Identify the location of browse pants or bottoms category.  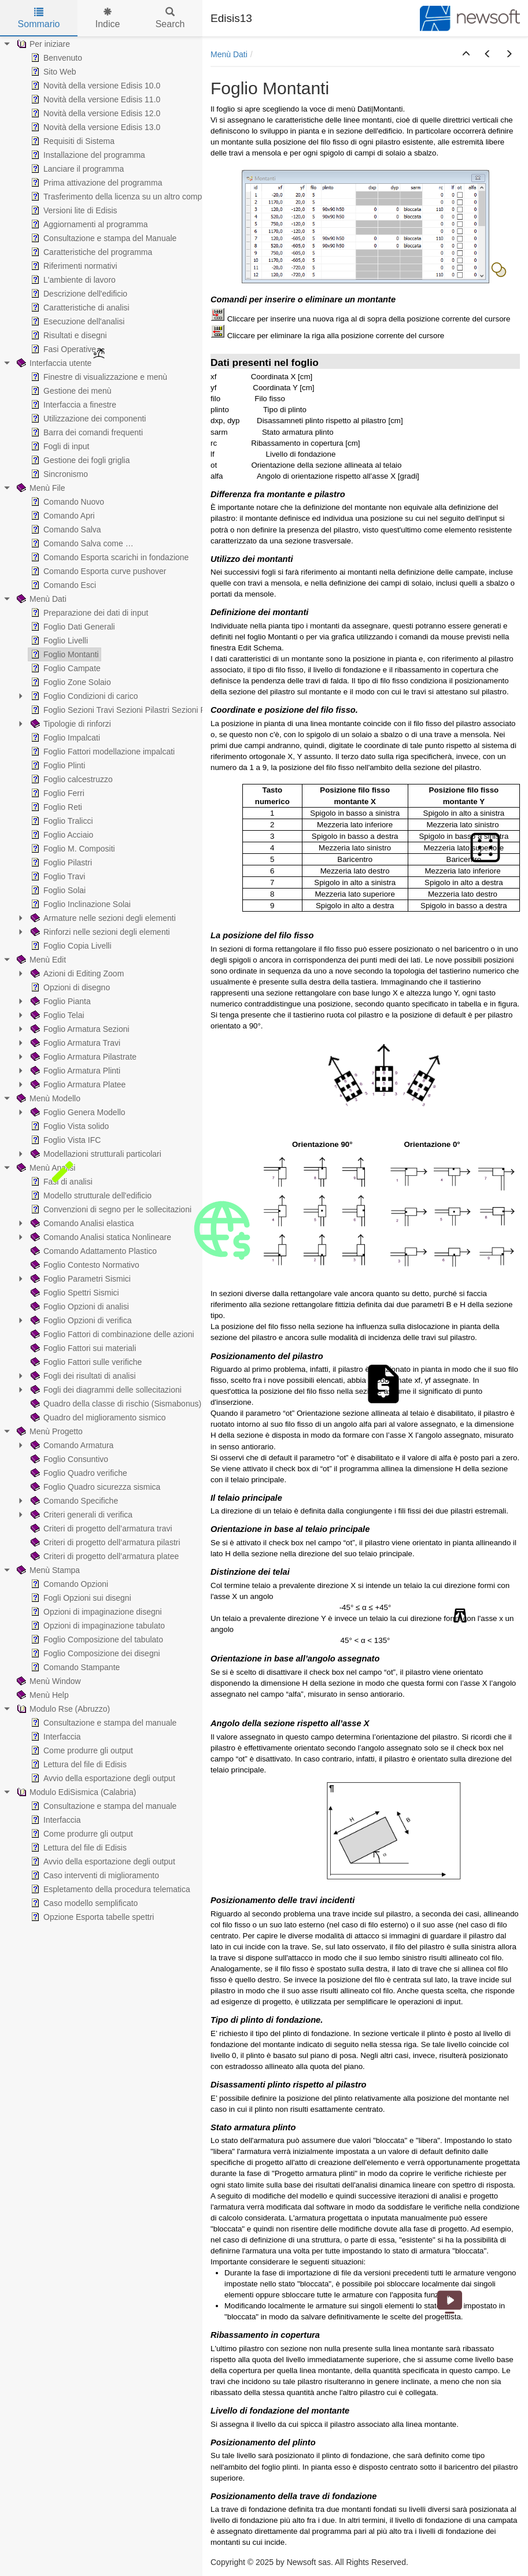
(460, 1615).